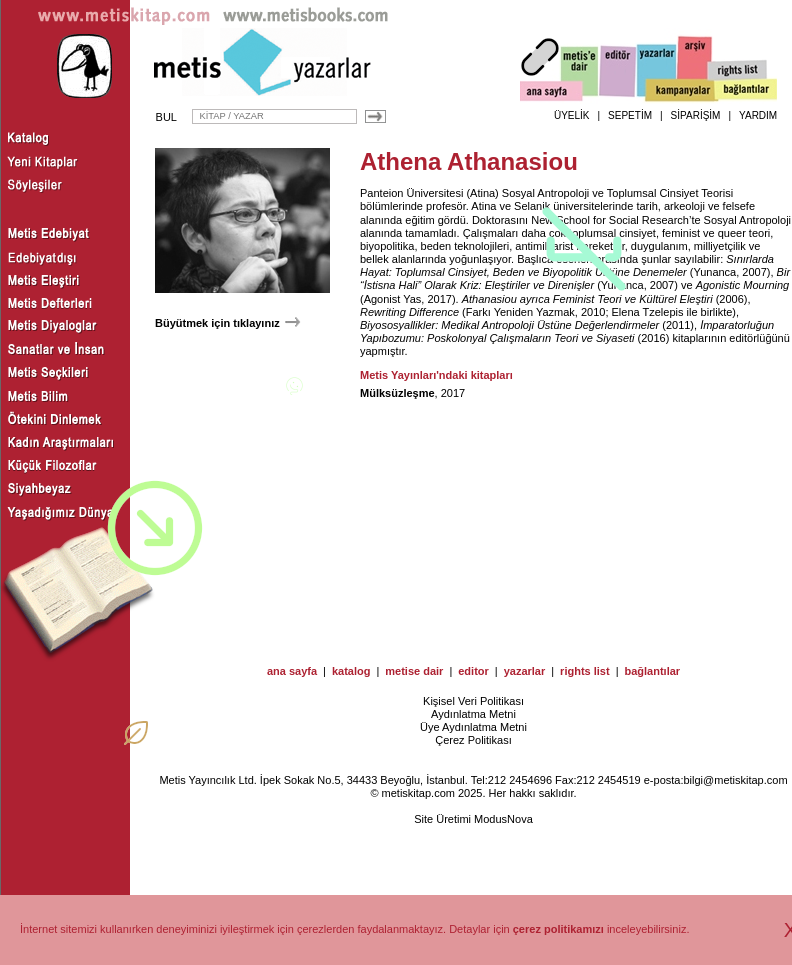  Describe the element at coordinates (136, 733) in the screenshot. I see `view eco-friendly or sustainable options` at that location.